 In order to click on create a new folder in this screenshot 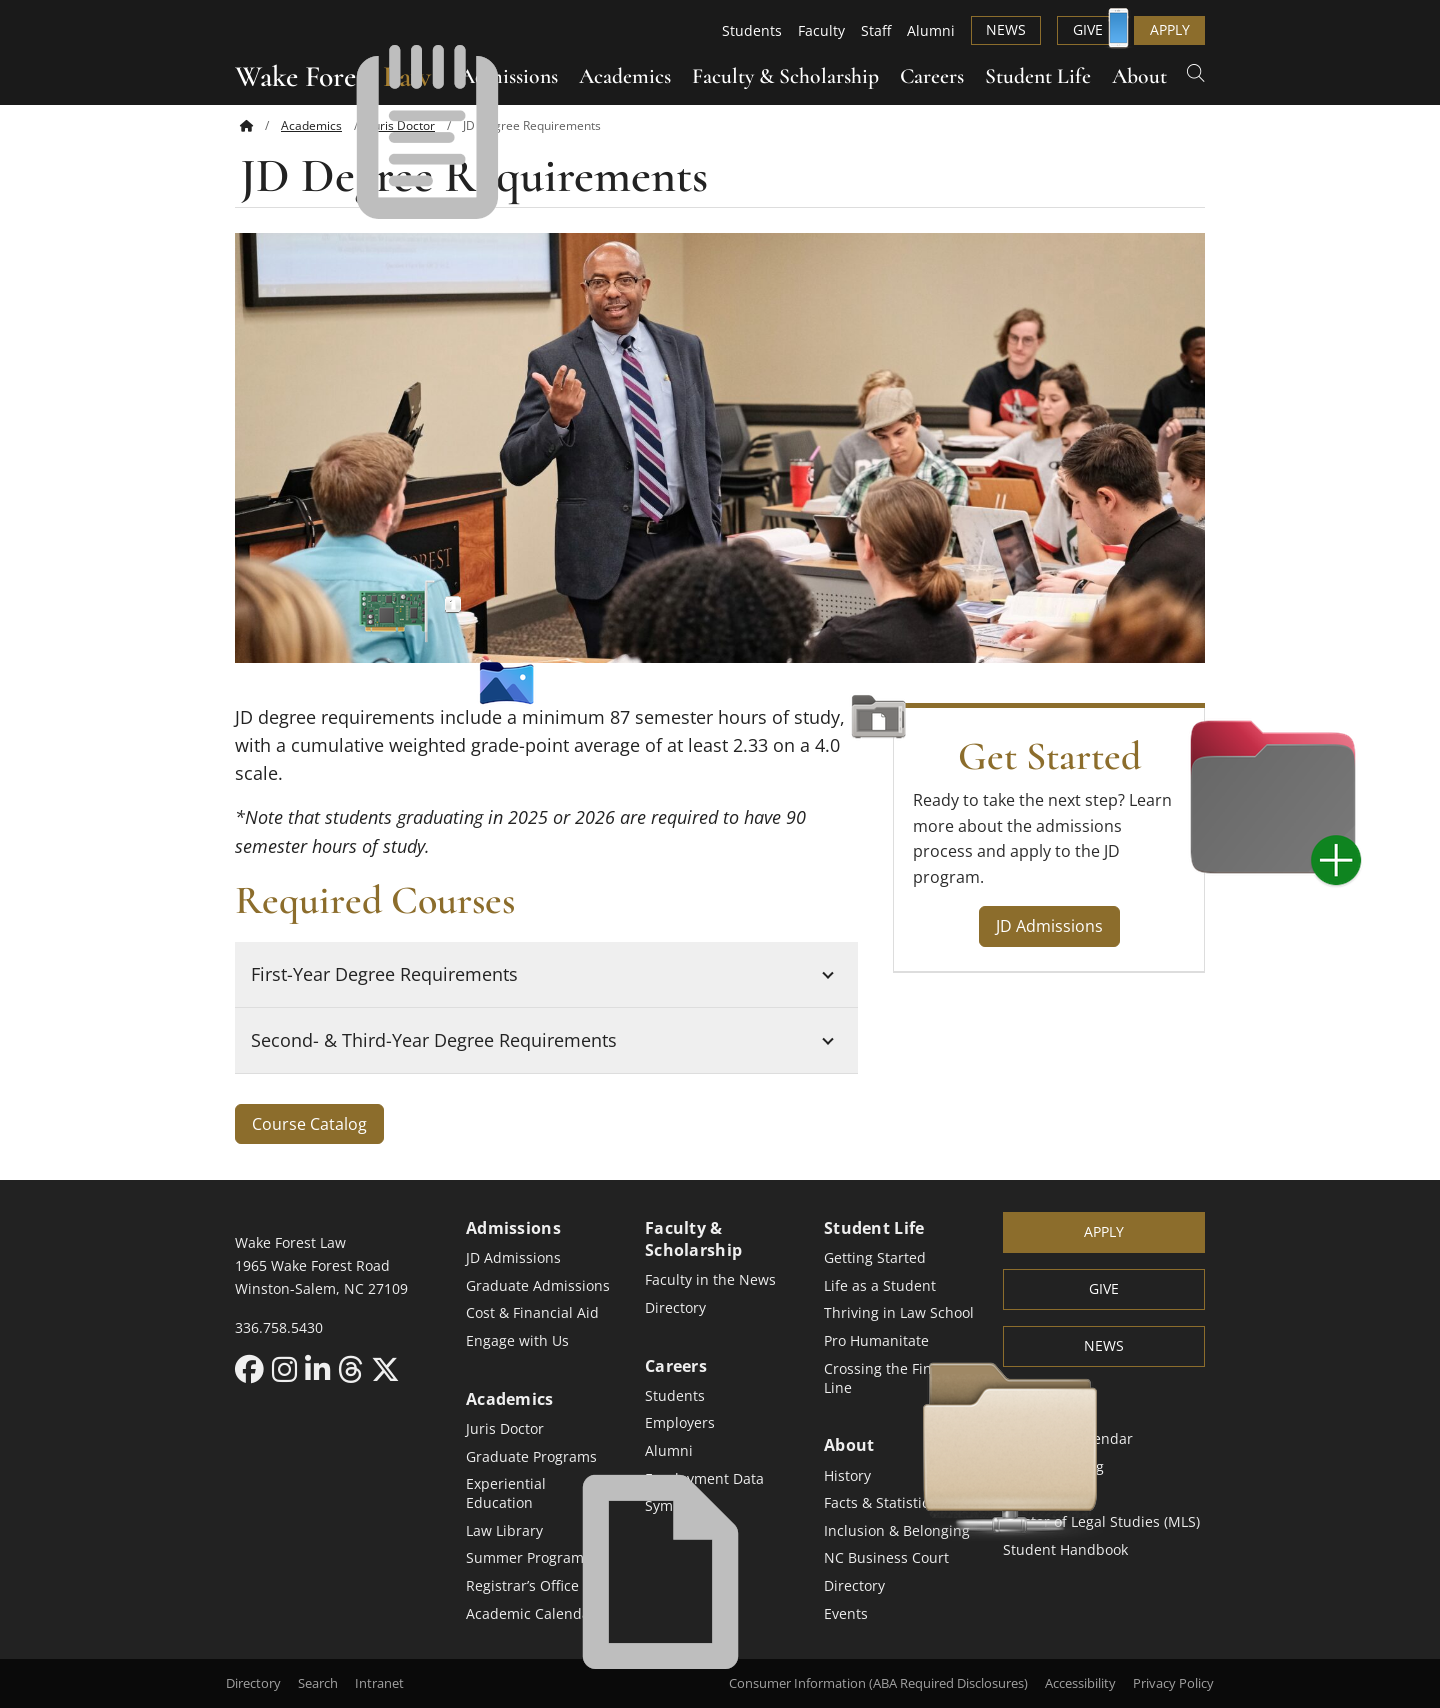, I will do `click(1273, 797)`.